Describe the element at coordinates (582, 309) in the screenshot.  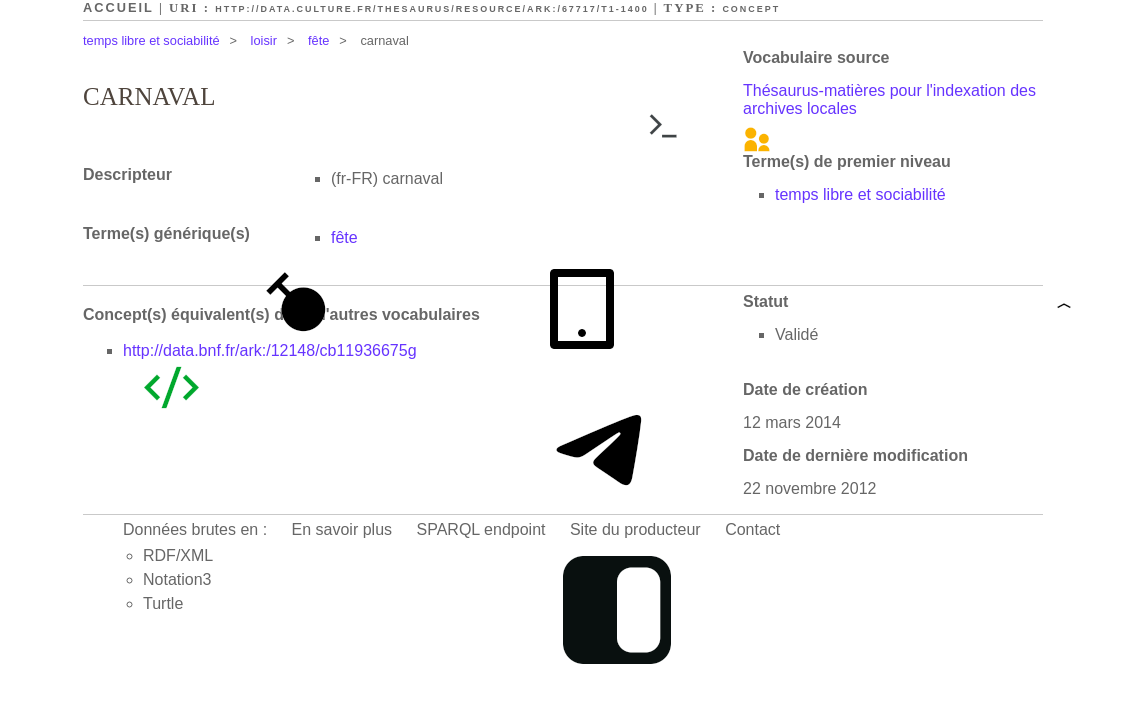
I see `switch to tablet view` at that location.